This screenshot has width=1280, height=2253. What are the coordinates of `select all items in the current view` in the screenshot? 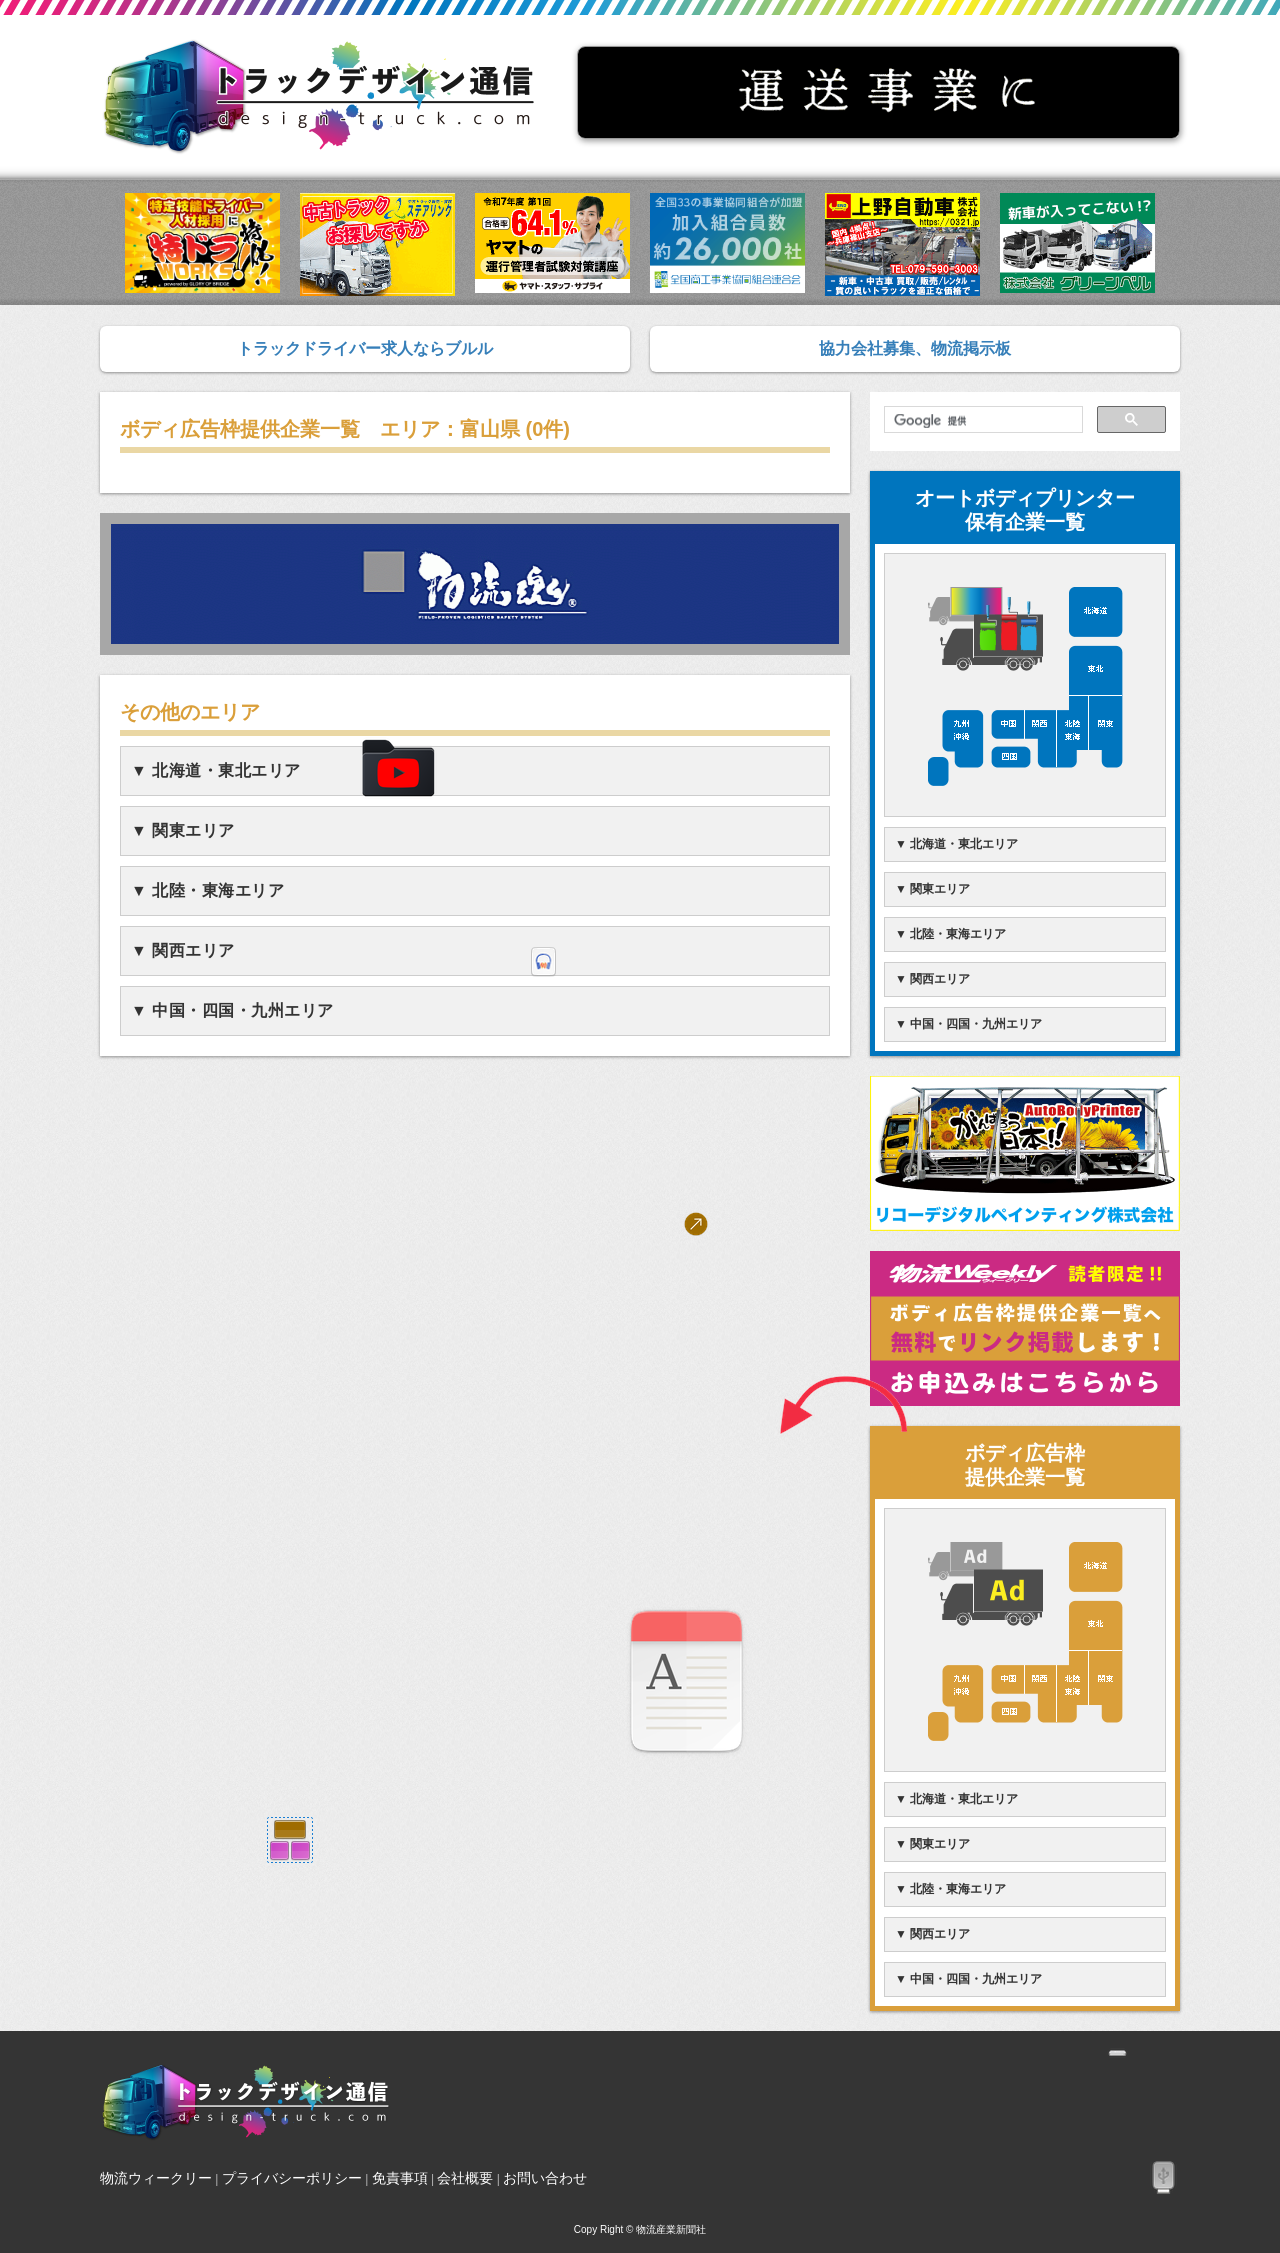 It's located at (290, 1840).